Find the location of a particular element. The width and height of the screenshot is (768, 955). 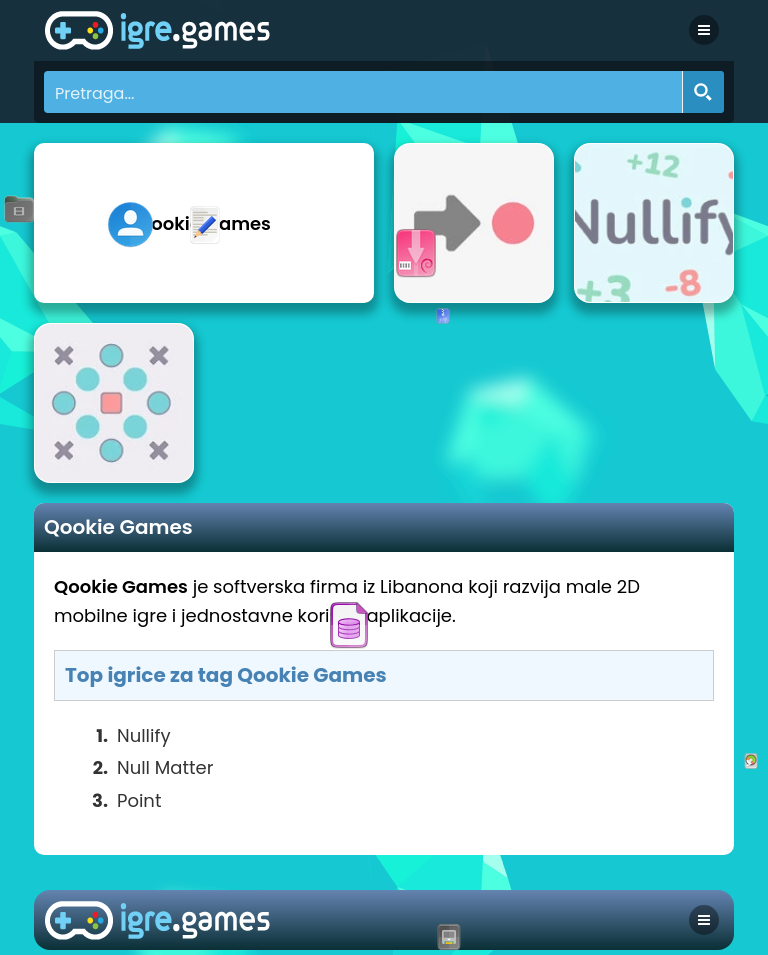

a gzip compressed archive file is located at coordinates (443, 316).